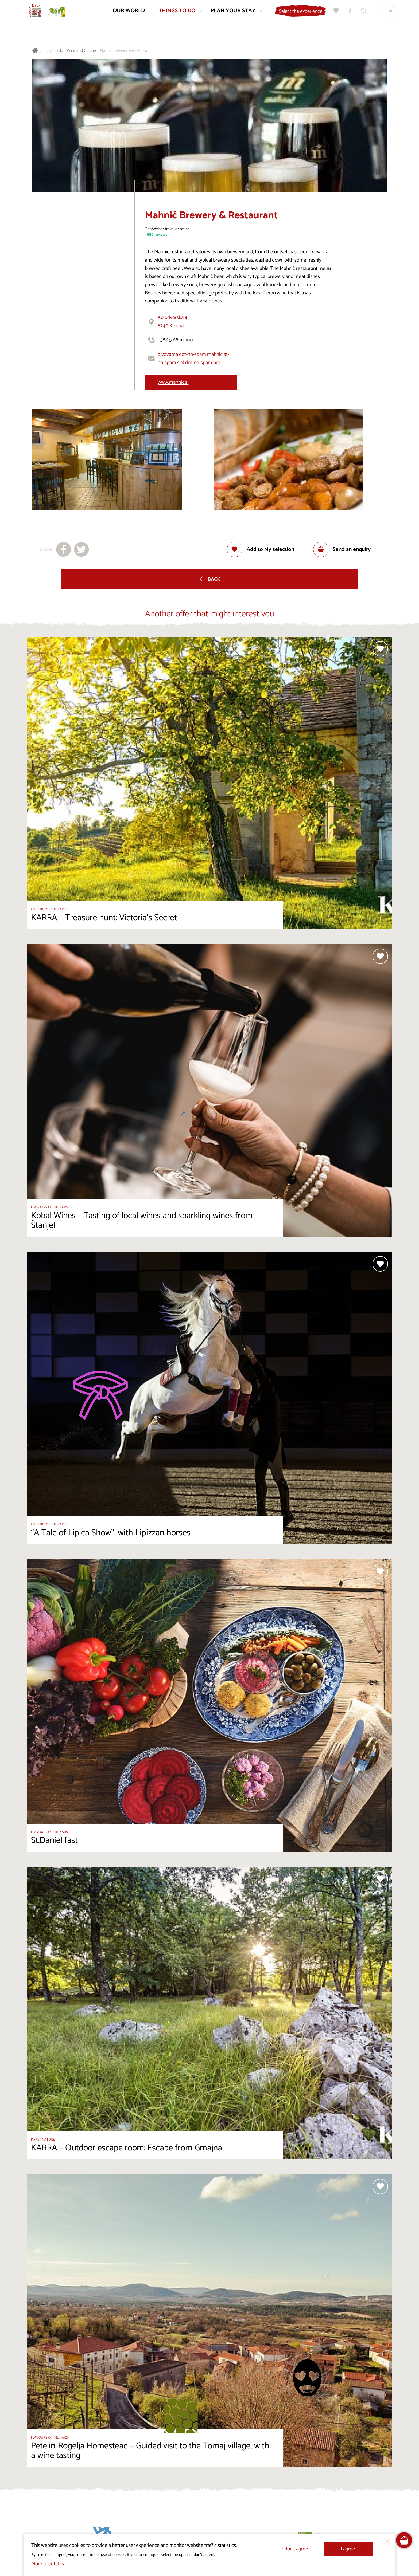  Describe the element at coordinates (183, 1113) in the screenshot. I see `view the magician tarot card` at that location.